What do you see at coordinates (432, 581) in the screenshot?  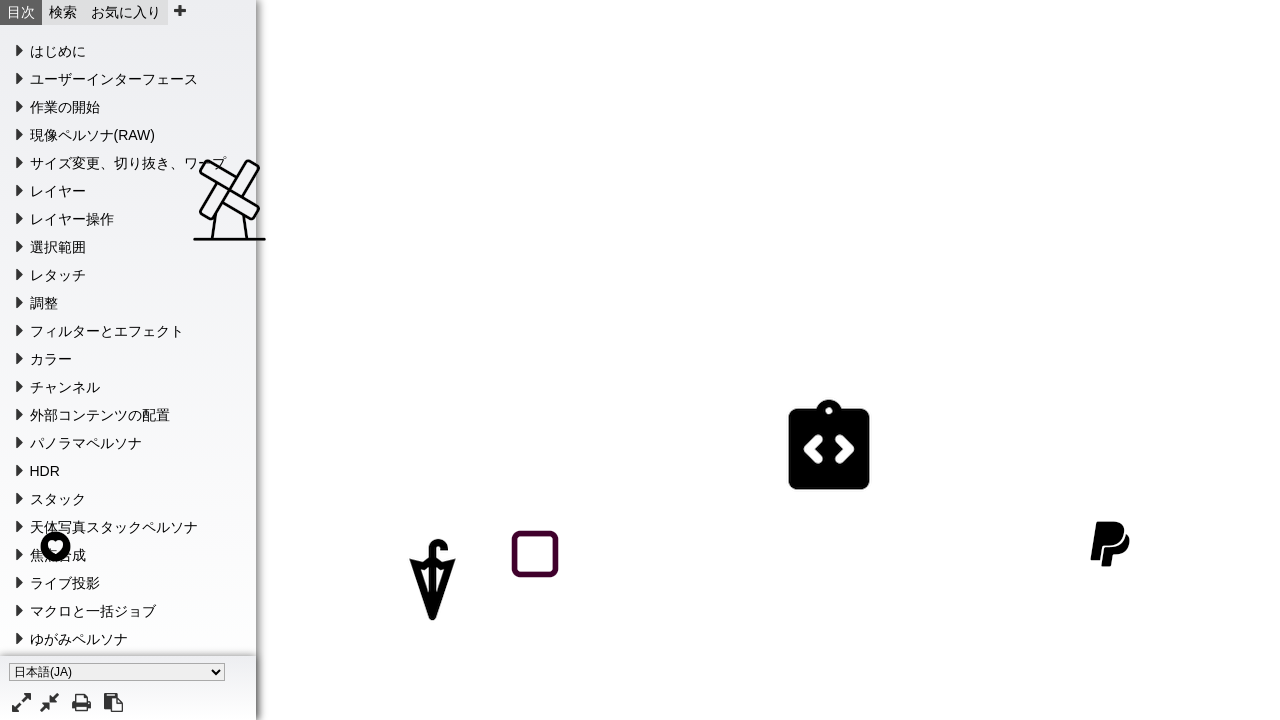 I see `indicates rainy weather conditions` at bounding box center [432, 581].